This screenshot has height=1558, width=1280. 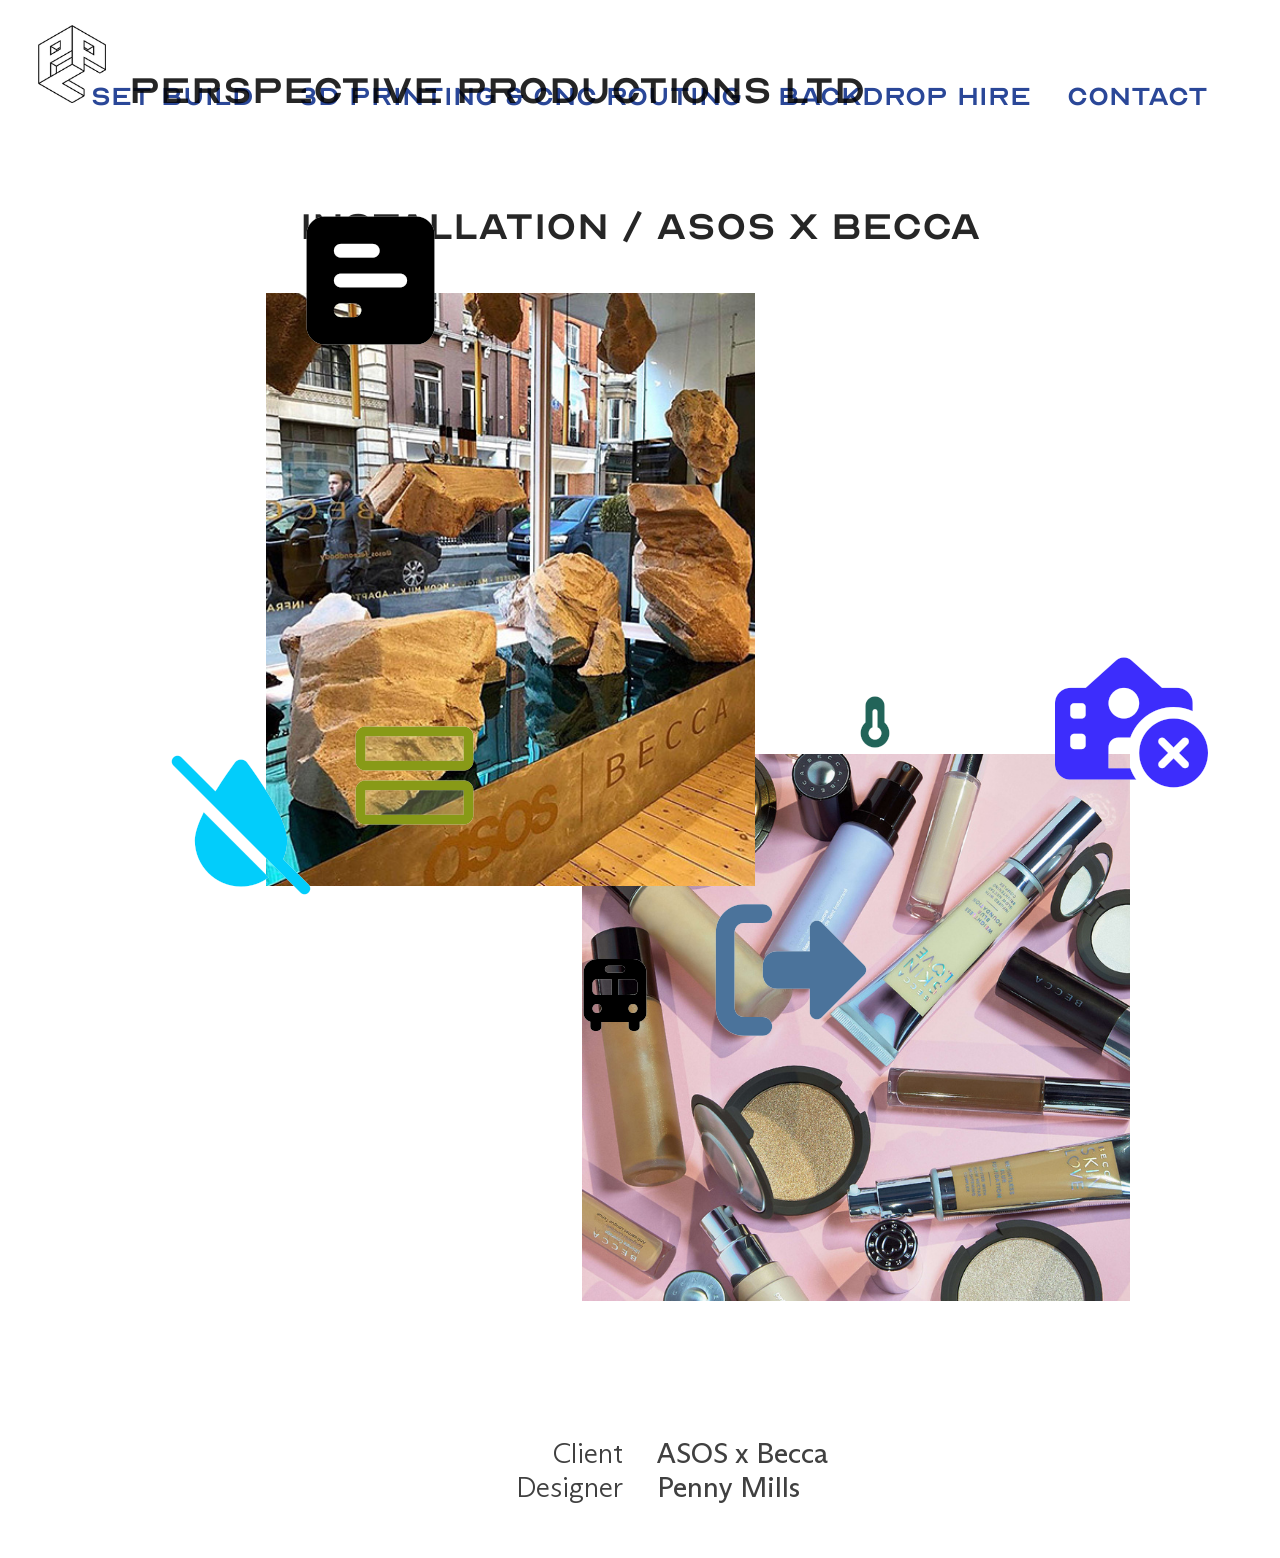 What do you see at coordinates (370, 280) in the screenshot?
I see `view poll or survey results` at bounding box center [370, 280].